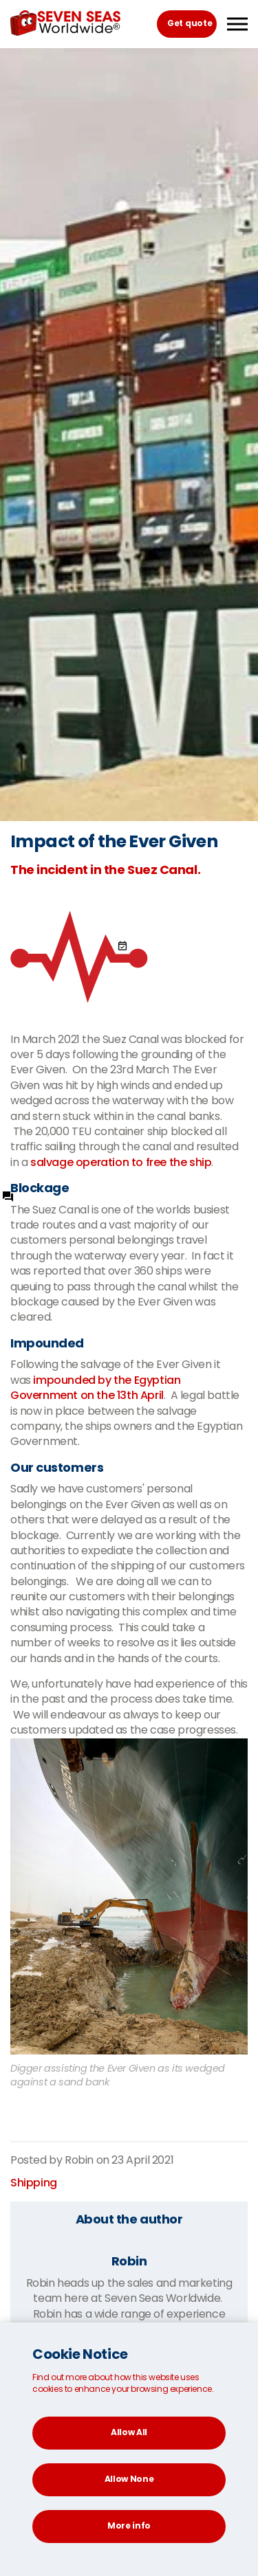  Describe the element at coordinates (8, 1196) in the screenshot. I see `open chat or messaging` at that location.